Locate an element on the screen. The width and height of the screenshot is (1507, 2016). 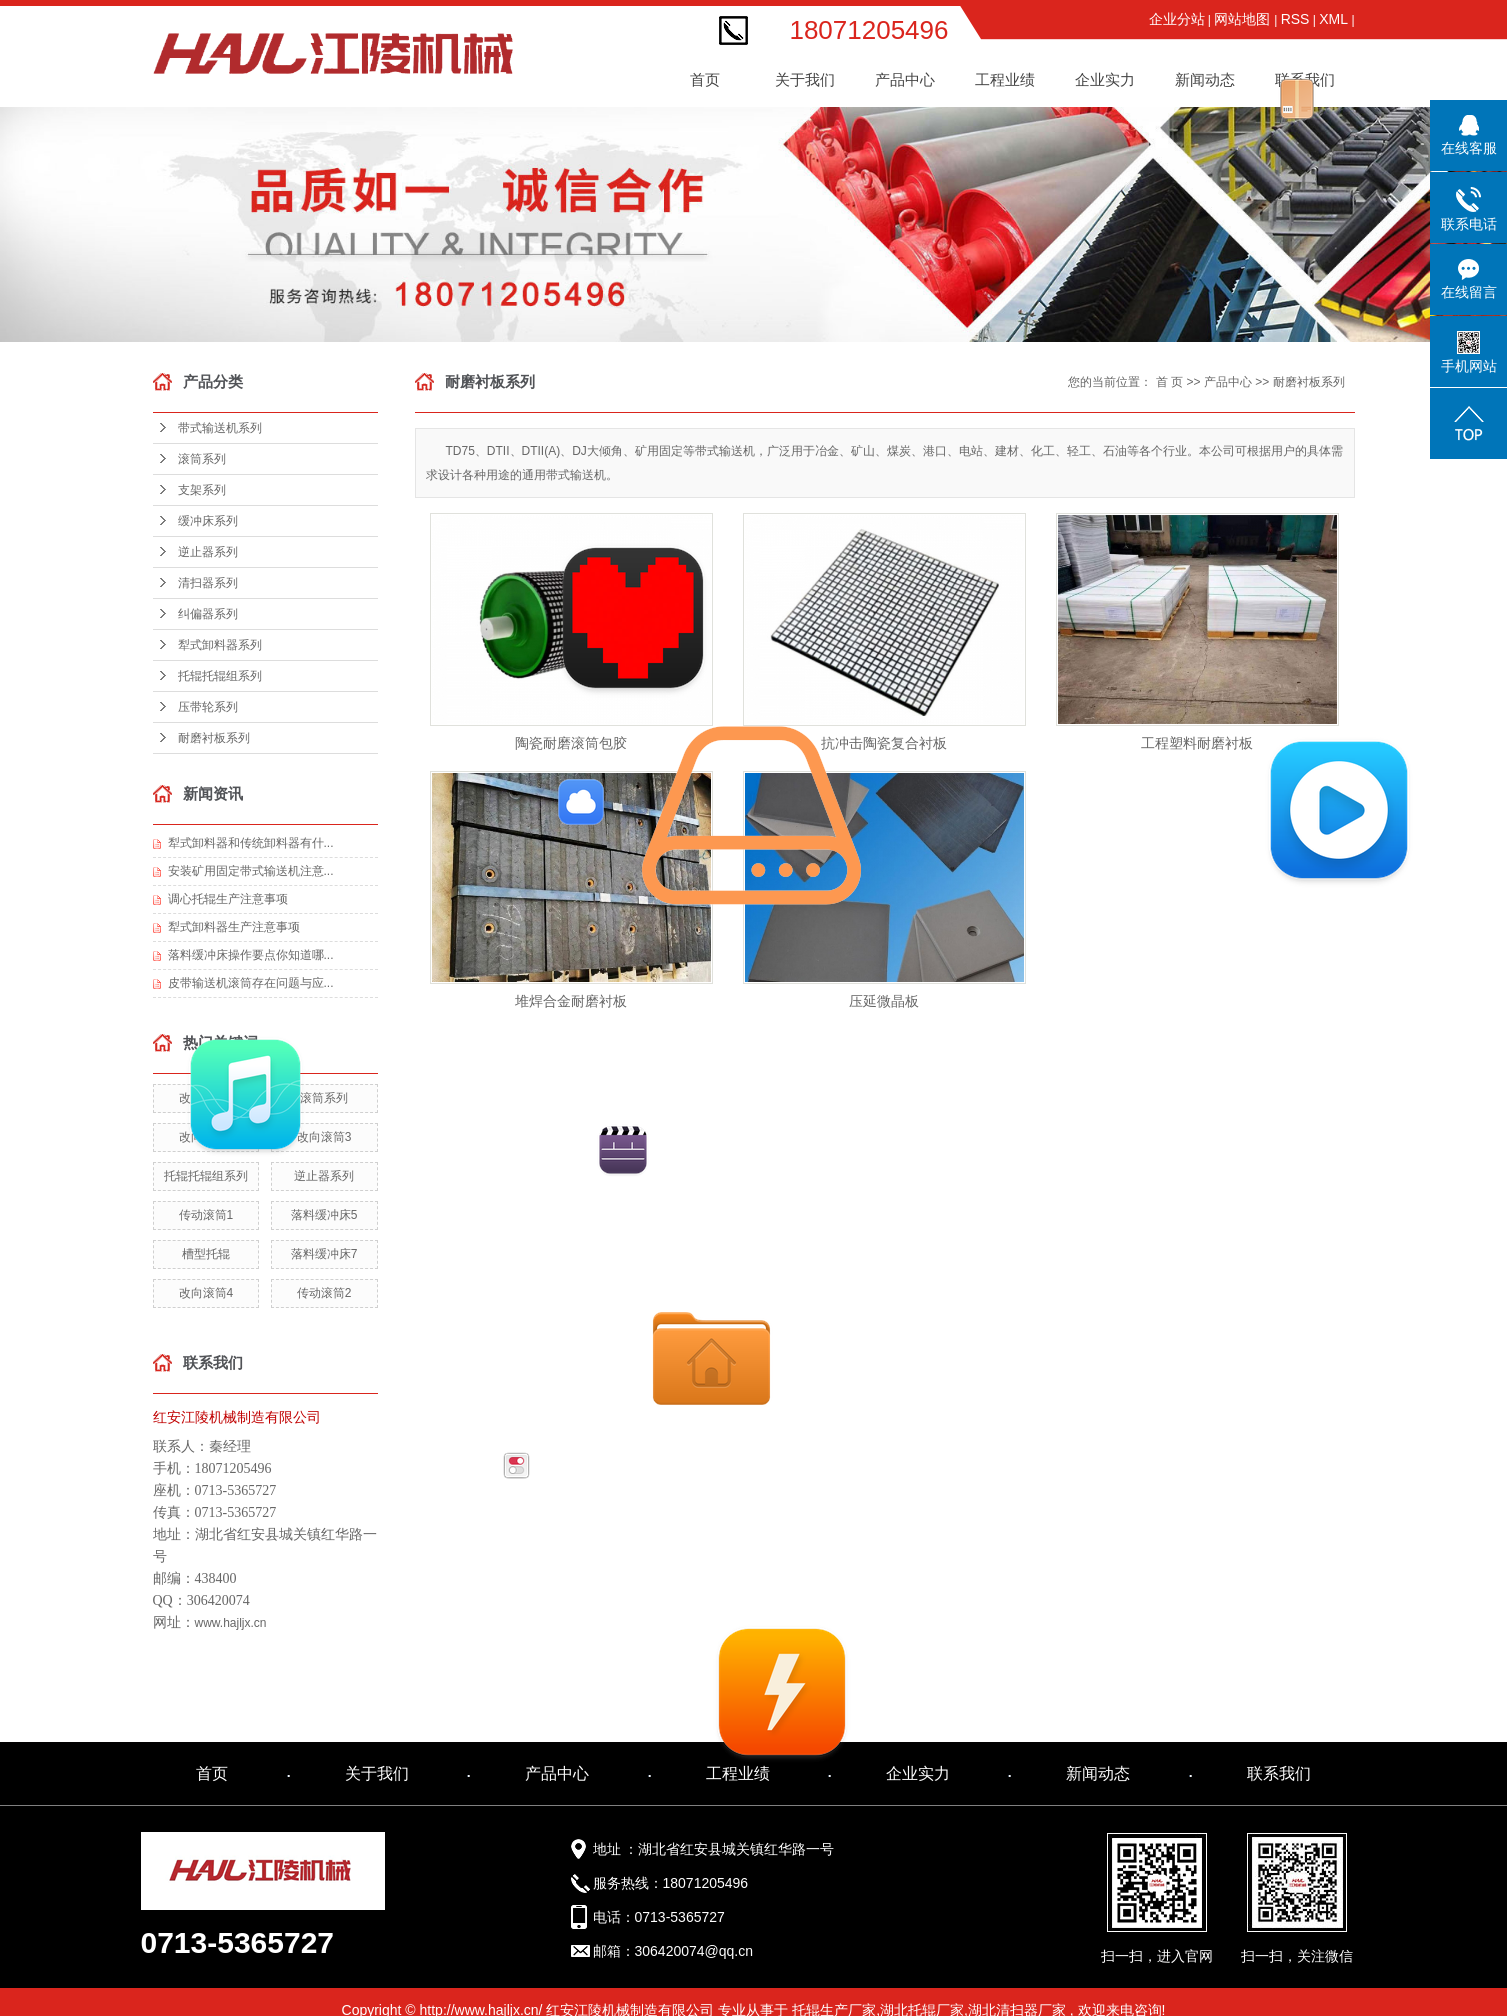
open elisa music player is located at coordinates (245, 1094).